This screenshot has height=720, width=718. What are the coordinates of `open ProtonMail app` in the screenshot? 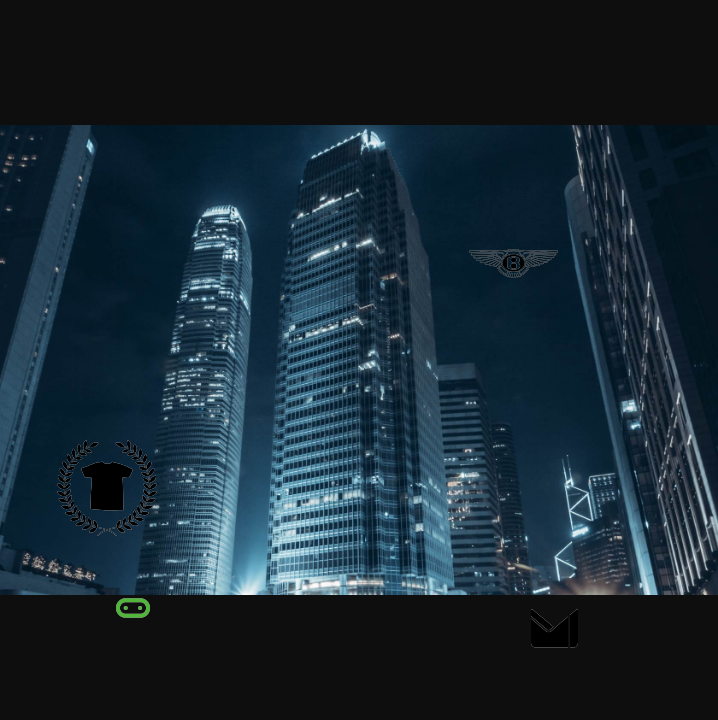 It's located at (554, 628).